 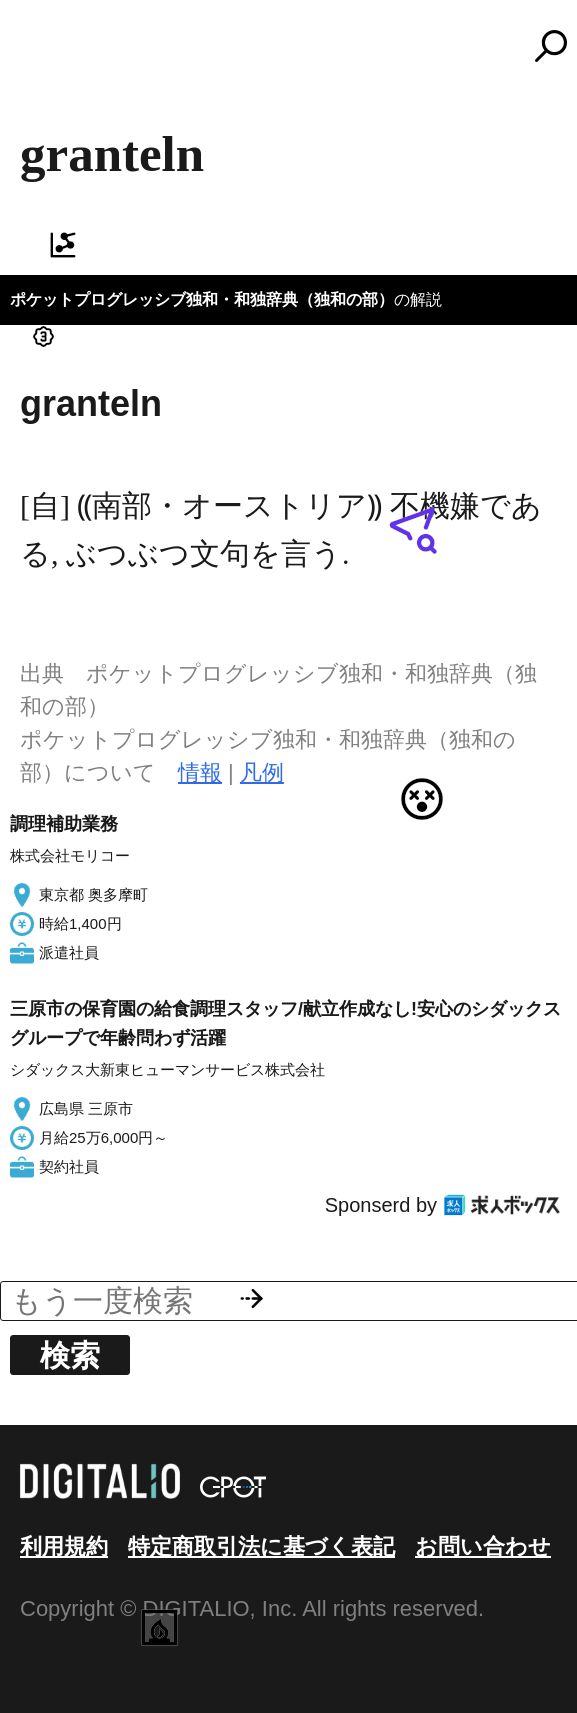 What do you see at coordinates (43, 336) in the screenshot?
I see `indicates third place or bronze ranking` at bounding box center [43, 336].